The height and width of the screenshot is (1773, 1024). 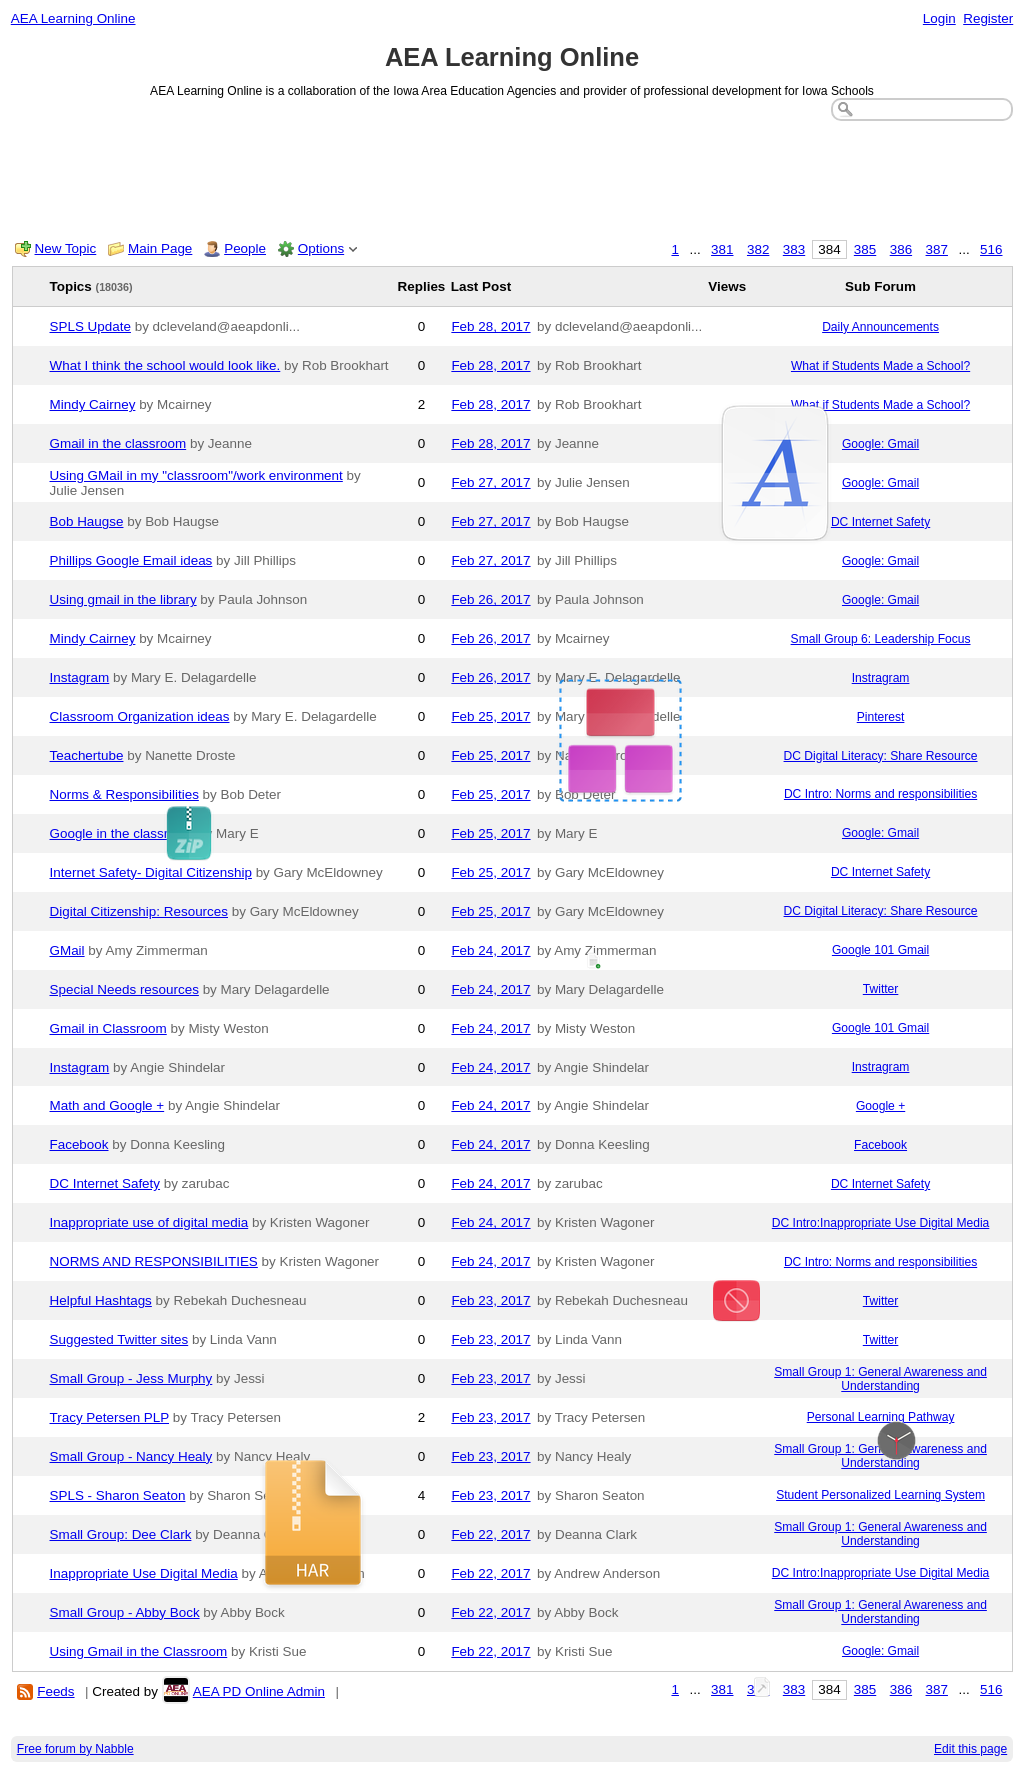 What do you see at coordinates (896, 1440) in the screenshot?
I see `open the clock app` at bounding box center [896, 1440].